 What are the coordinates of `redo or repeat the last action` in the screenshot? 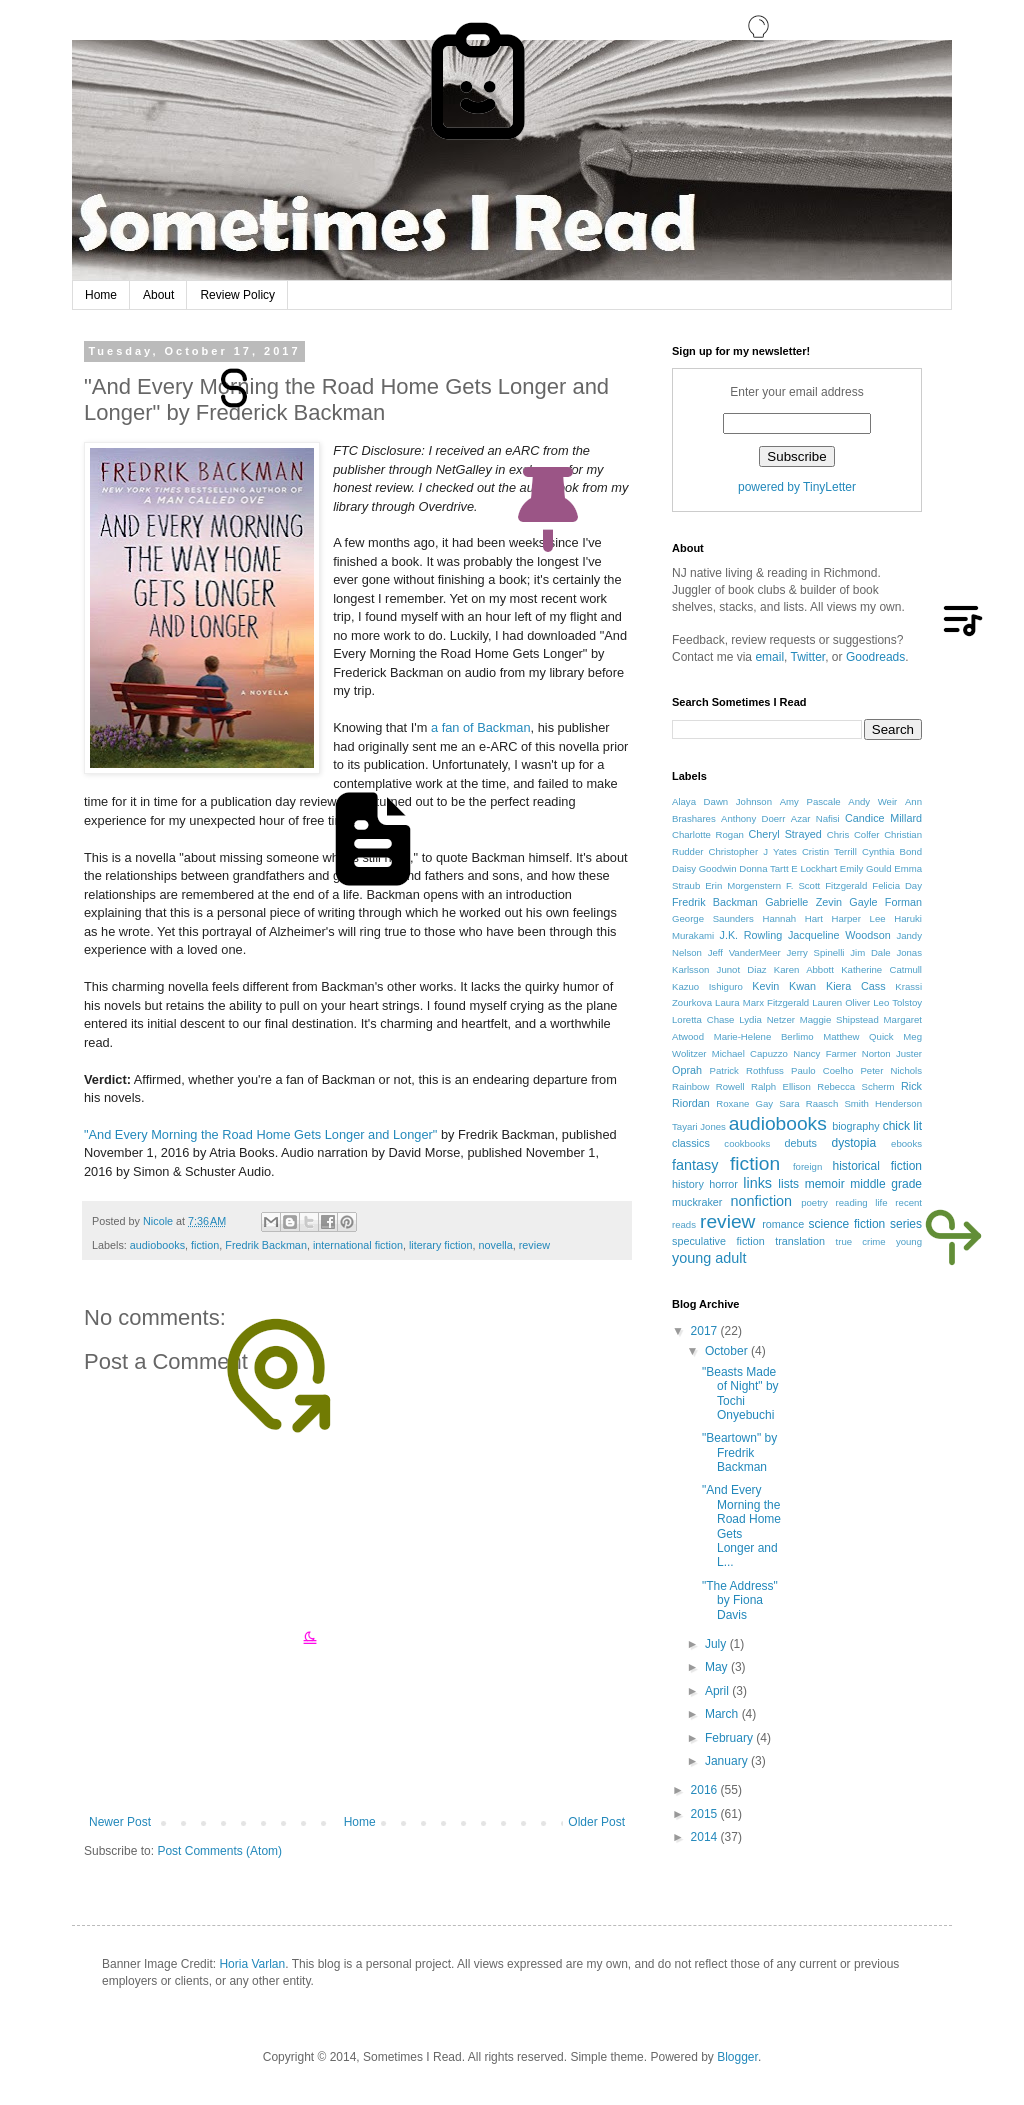 It's located at (952, 1236).